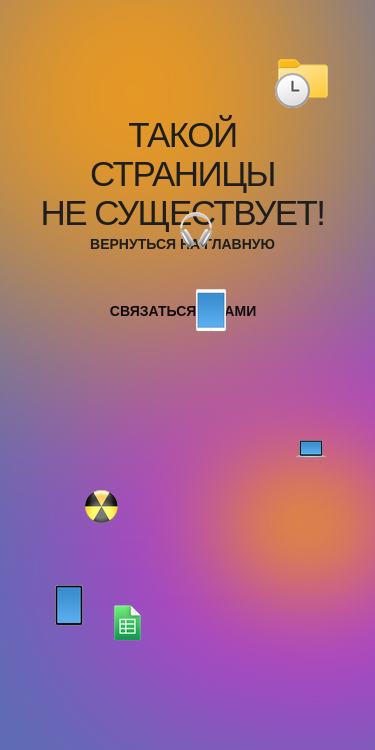 The height and width of the screenshot is (750, 375). I want to click on iPad Mini device icon, so click(69, 601).